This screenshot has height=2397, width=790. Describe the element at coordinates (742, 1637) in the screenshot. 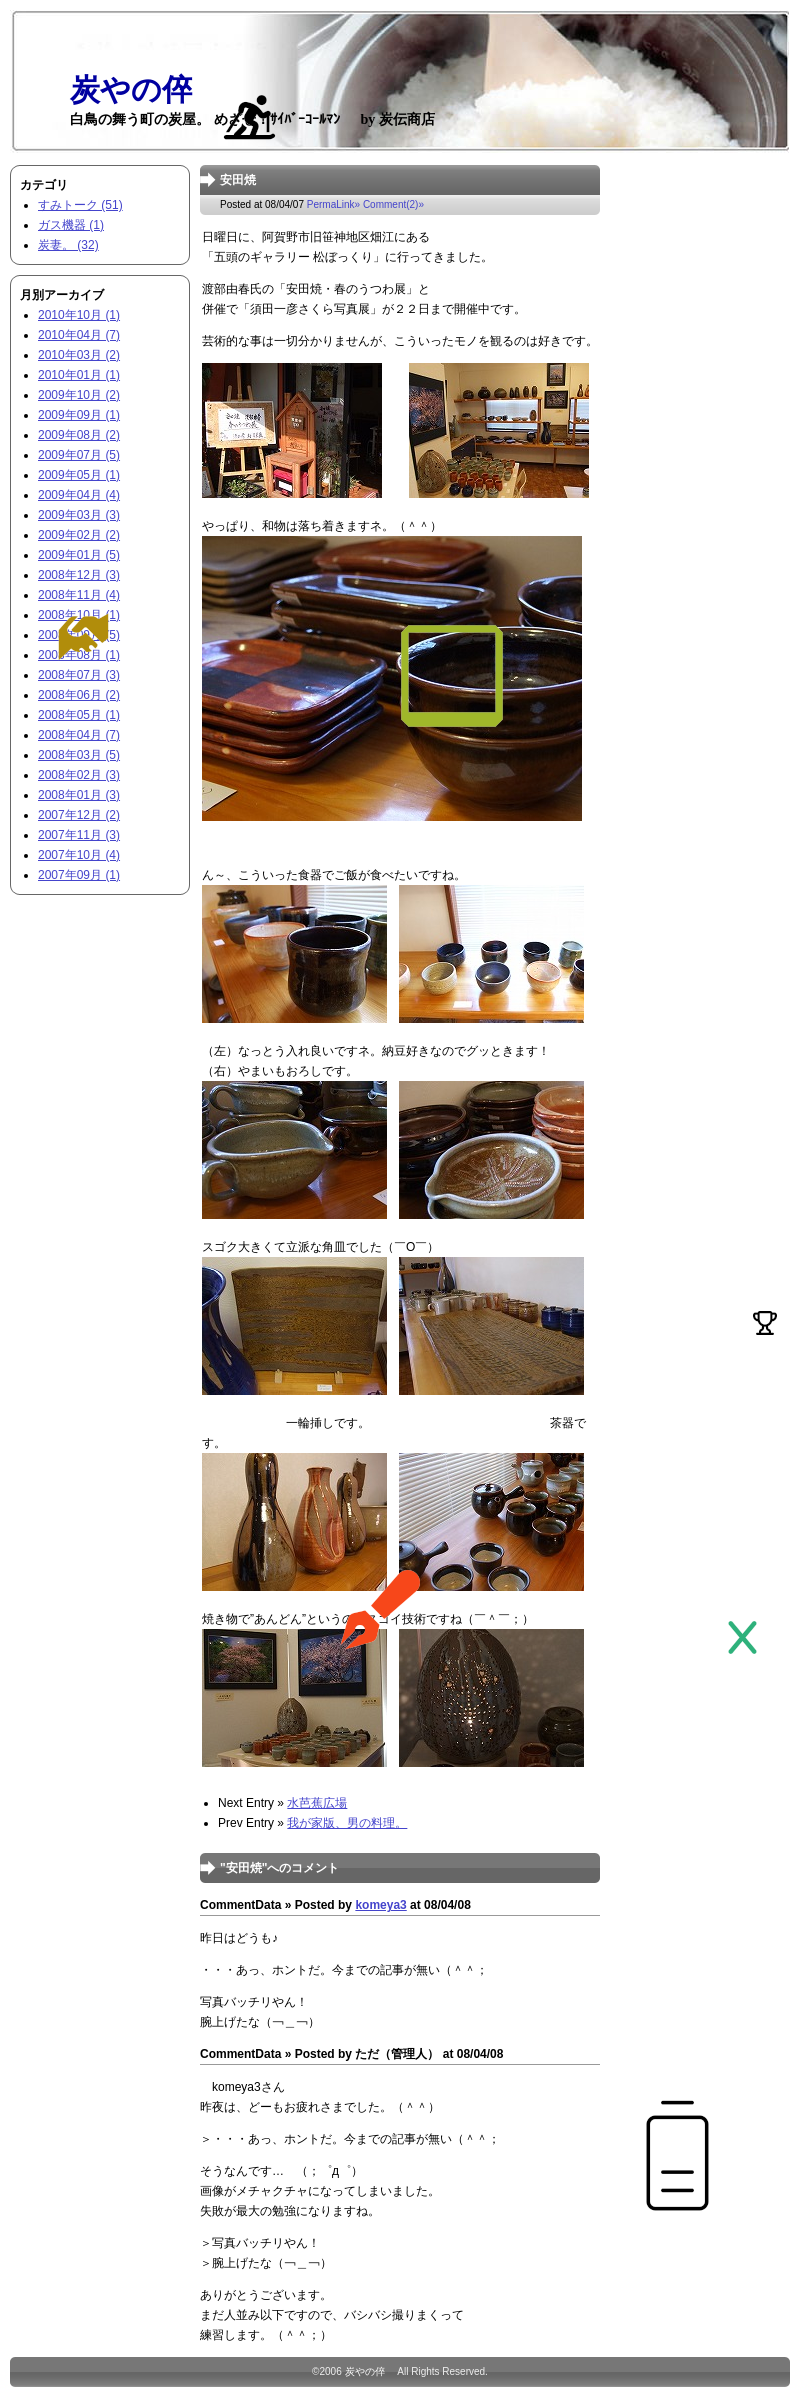

I see `close or dismiss a dialog` at that location.